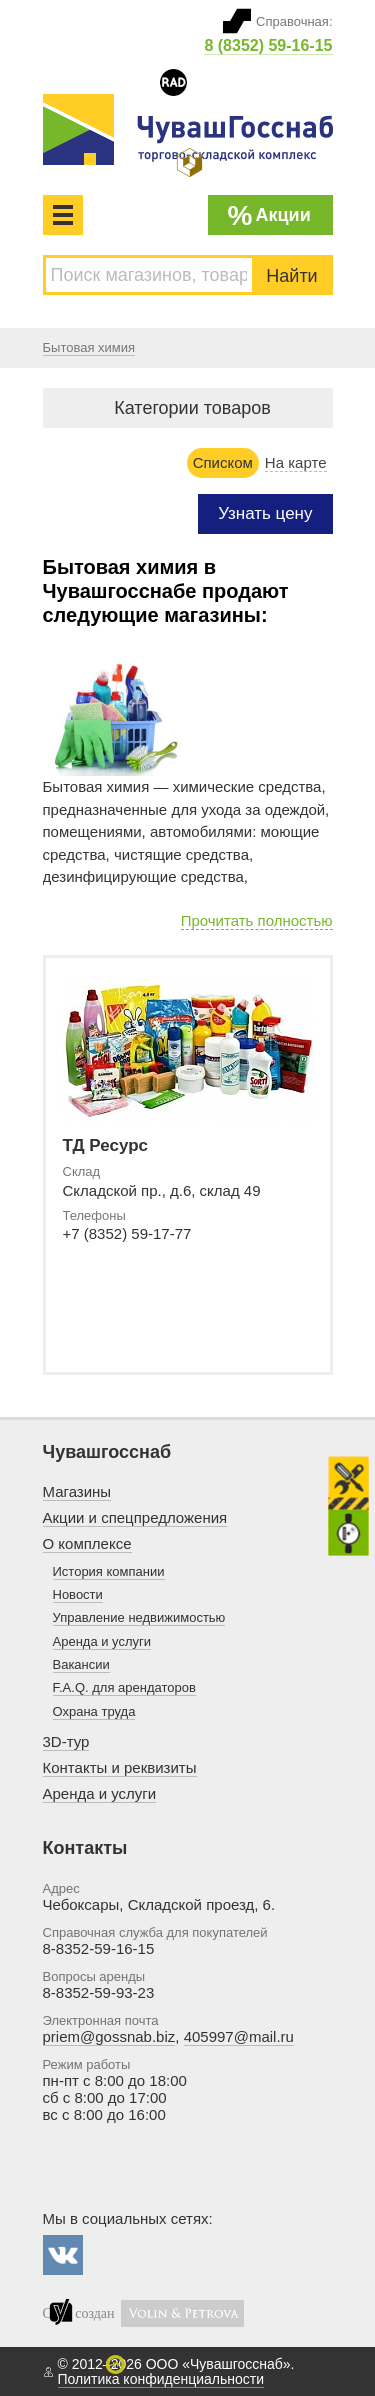 The image size is (375, 2396). Describe the element at coordinates (115, 2364) in the screenshot. I see `graylog logo - open log management platform` at that location.